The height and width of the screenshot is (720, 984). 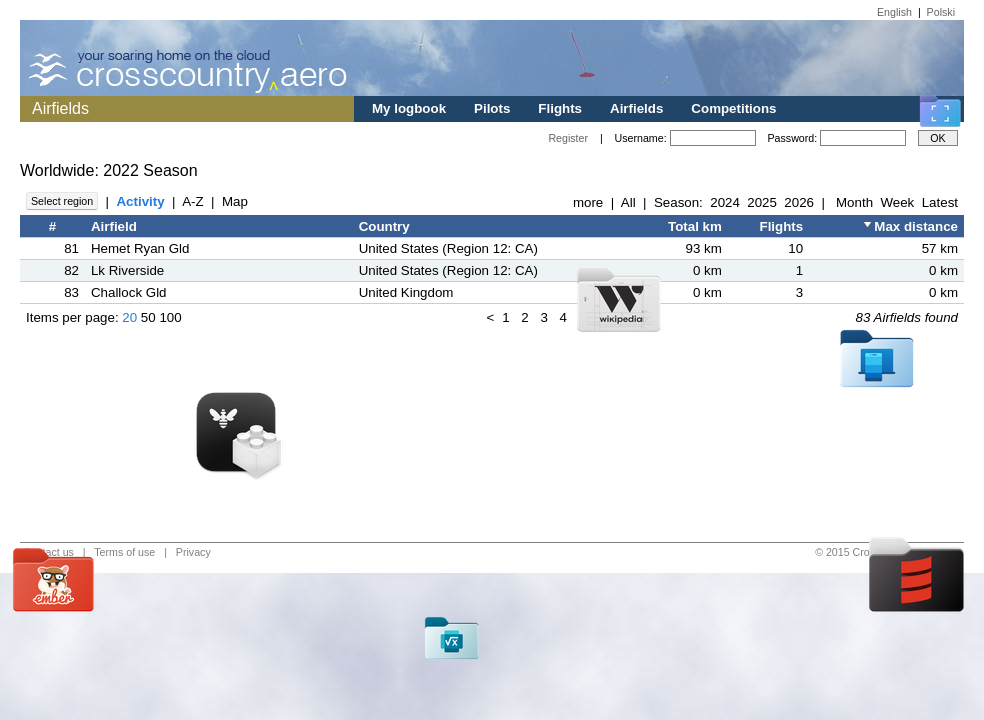 What do you see at coordinates (451, 639) in the screenshot?
I see `open microsoft math solver files folder` at bounding box center [451, 639].